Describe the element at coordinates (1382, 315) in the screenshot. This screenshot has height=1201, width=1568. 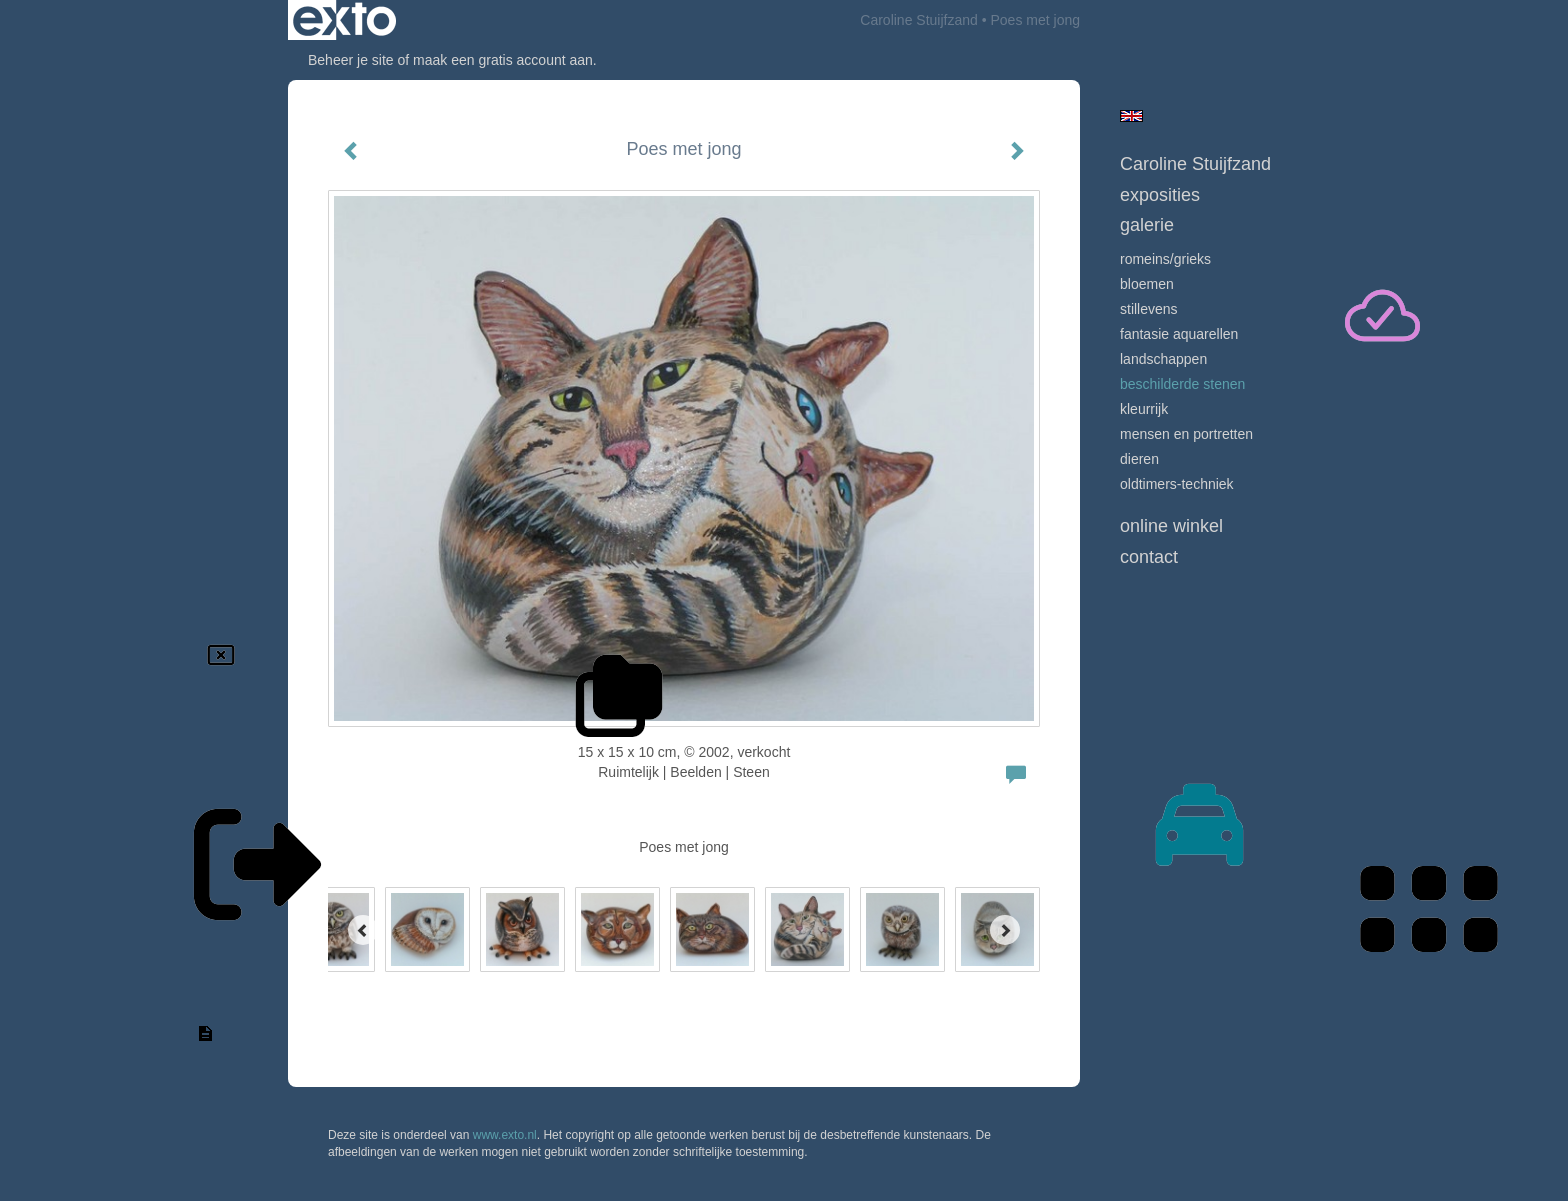
I see `file successfully uploaded to cloud` at that location.